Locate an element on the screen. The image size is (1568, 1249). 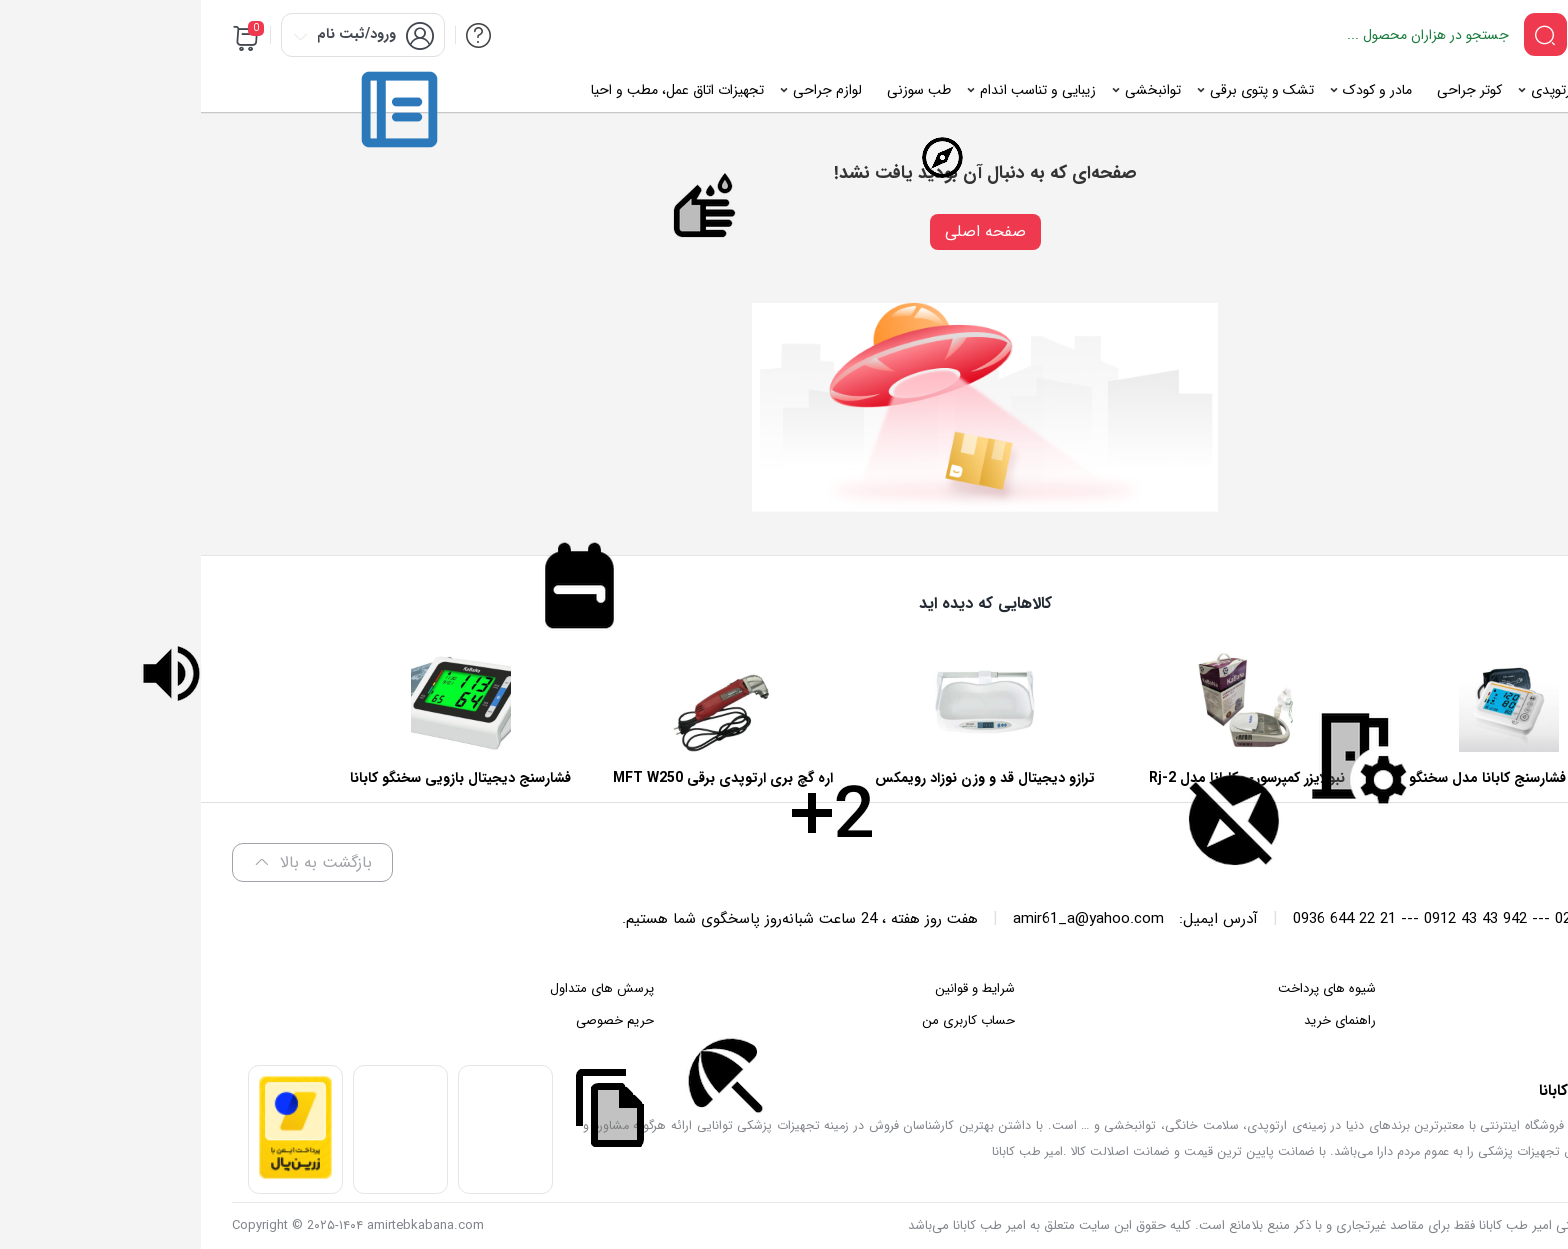
increase exposure by 2 stops in photo editing is located at coordinates (832, 813).